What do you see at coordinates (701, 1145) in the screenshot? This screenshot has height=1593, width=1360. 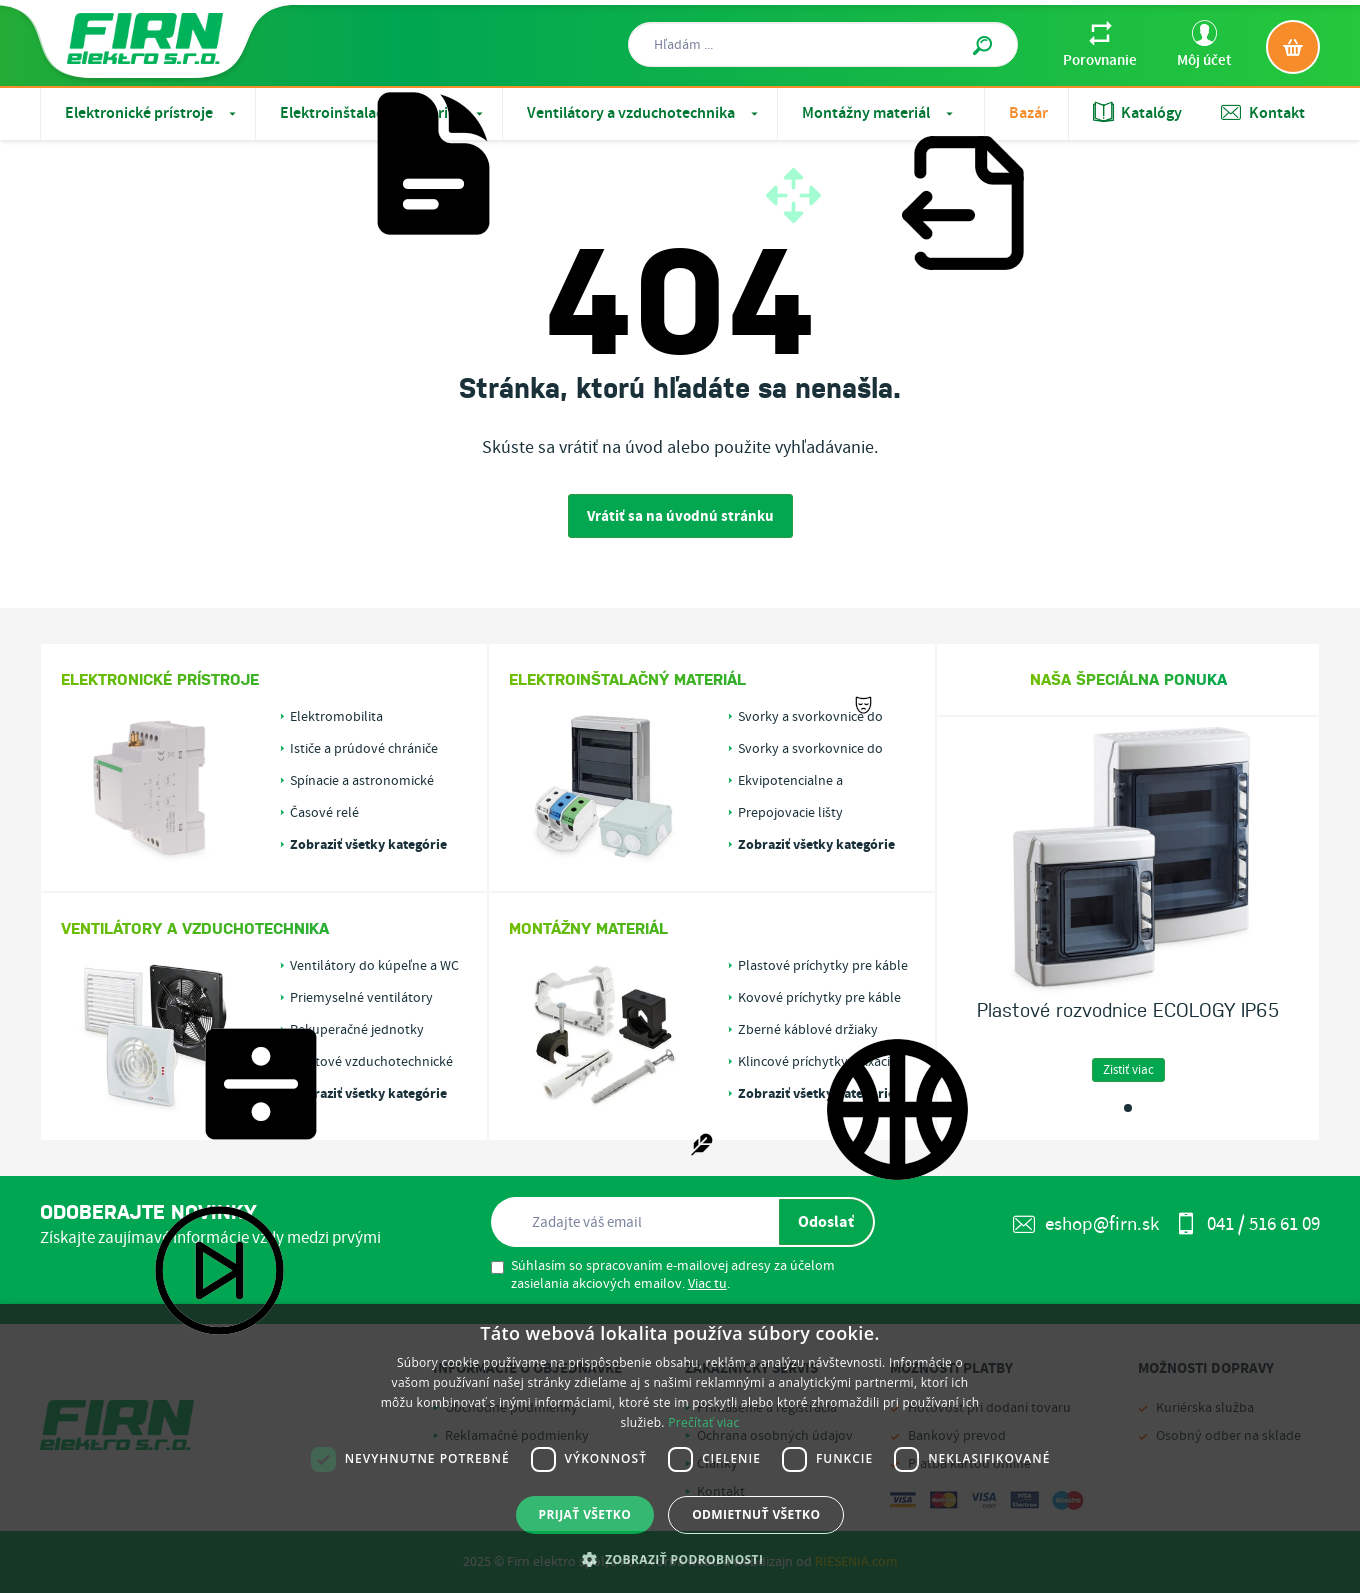 I see `compose a new post or message` at bounding box center [701, 1145].